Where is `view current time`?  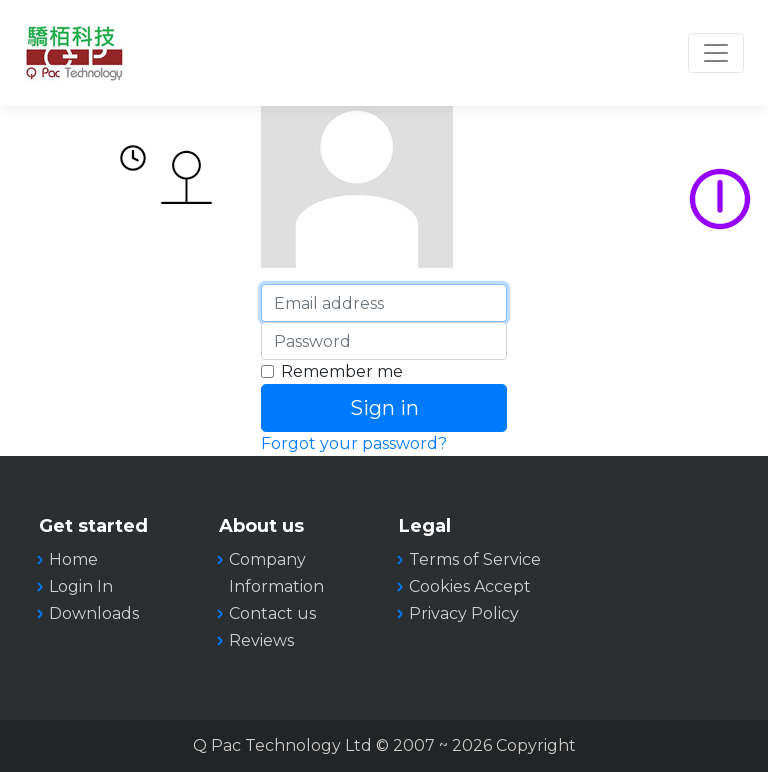
view current time is located at coordinates (133, 158).